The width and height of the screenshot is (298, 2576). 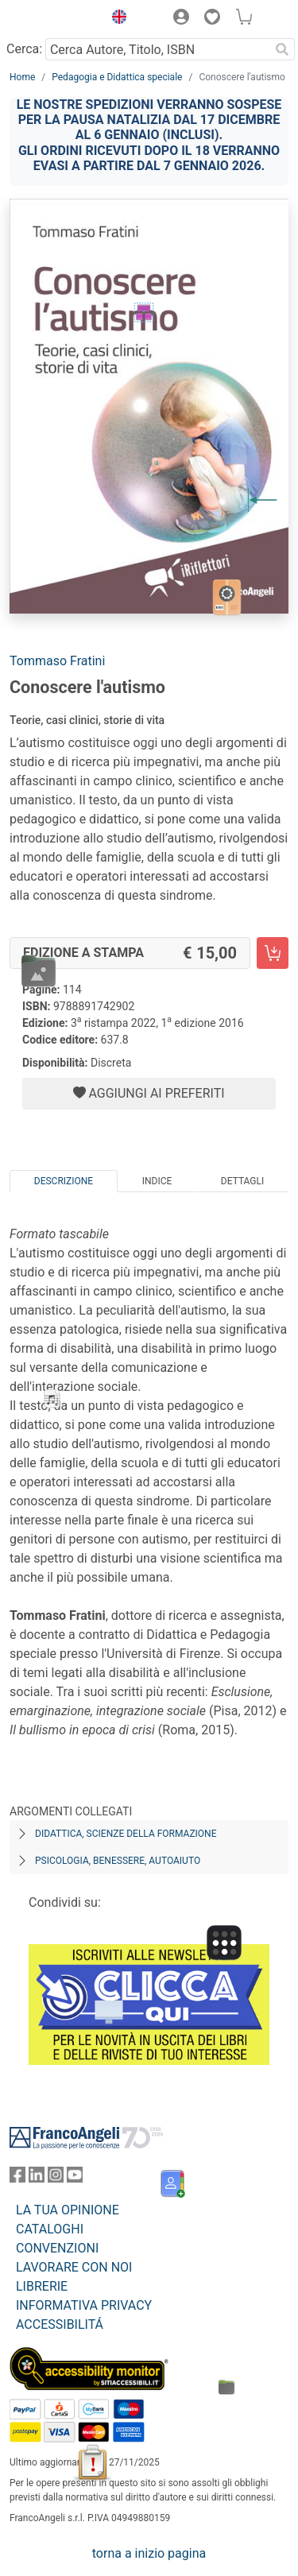 What do you see at coordinates (172, 2183) in the screenshot?
I see `add a new contact to your address book` at bounding box center [172, 2183].